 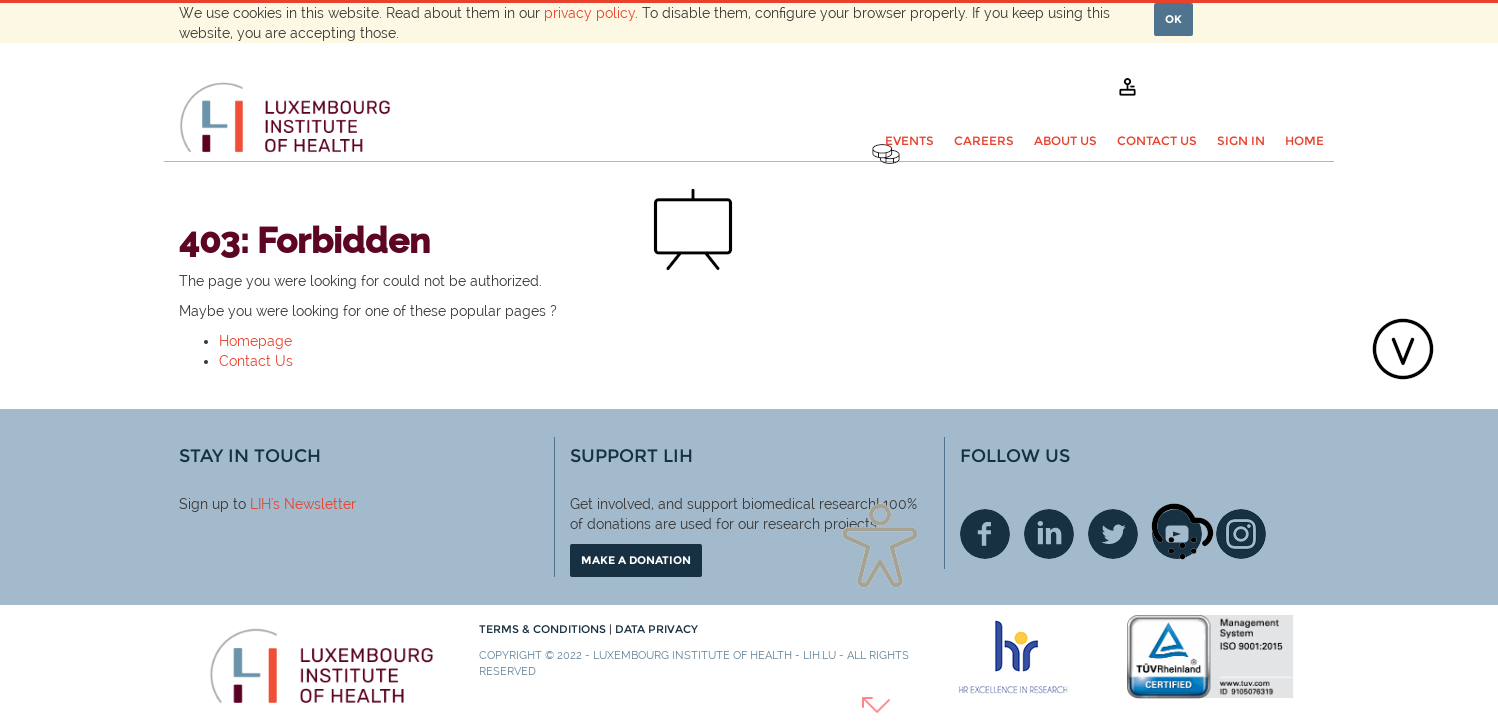 What do you see at coordinates (1403, 349) in the screenshot?
I see `indicates a verified or validated status` at bounding box center [1403, 349].